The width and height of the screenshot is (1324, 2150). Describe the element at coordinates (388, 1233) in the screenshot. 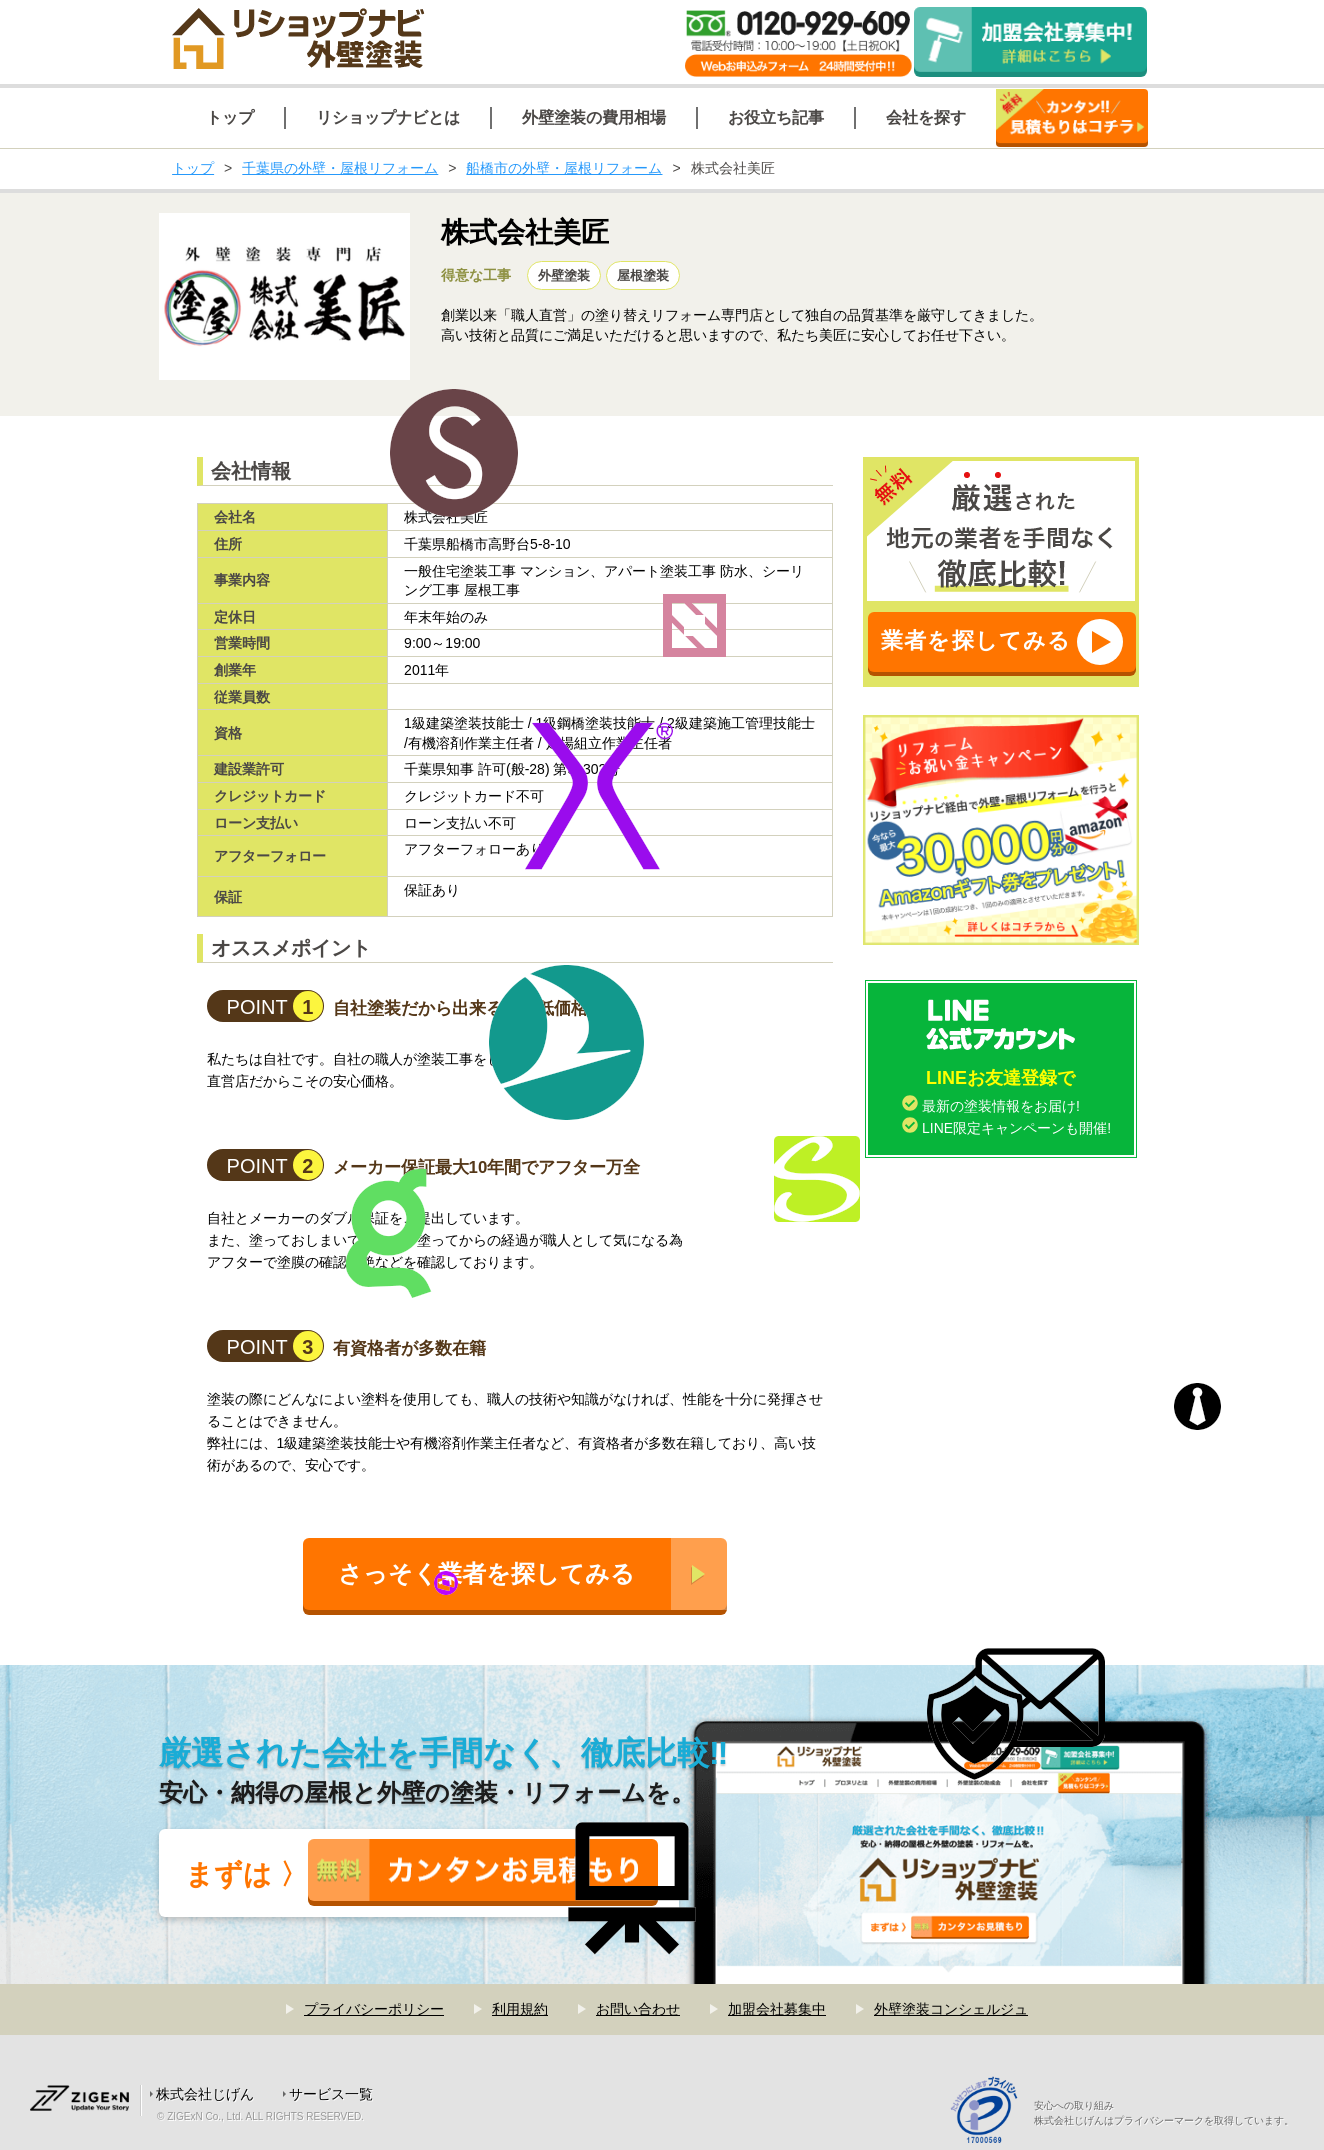

I see `open Kagi search engine` at that location.